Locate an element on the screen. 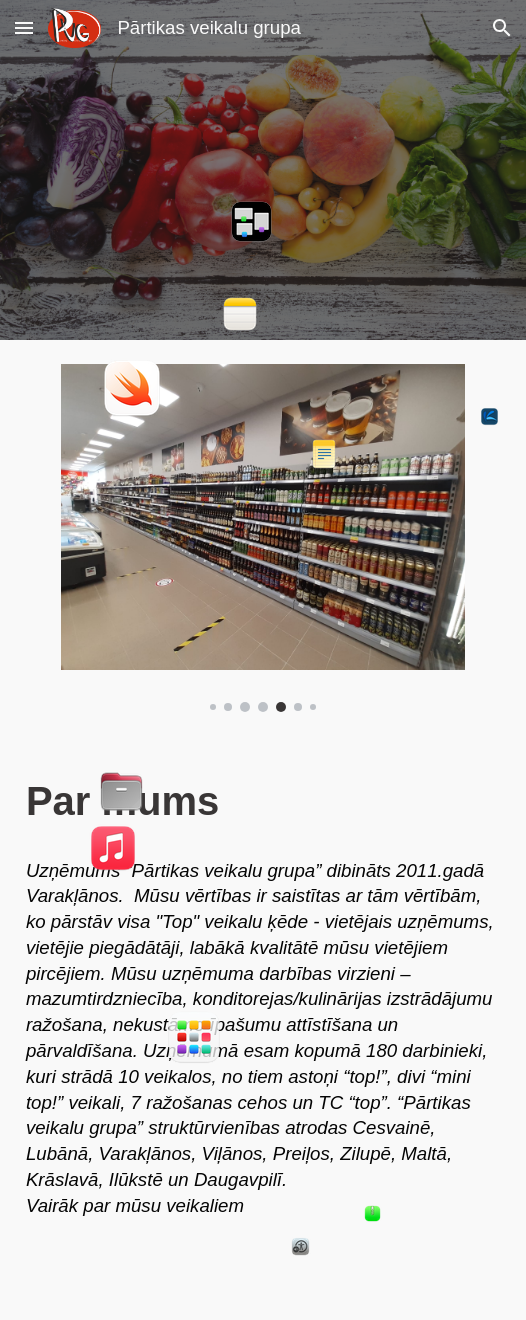 Image resolution: width=526 pixels, height=1320 pixels. open Launchpad to view all applications is located at coordinates (194, 1037).